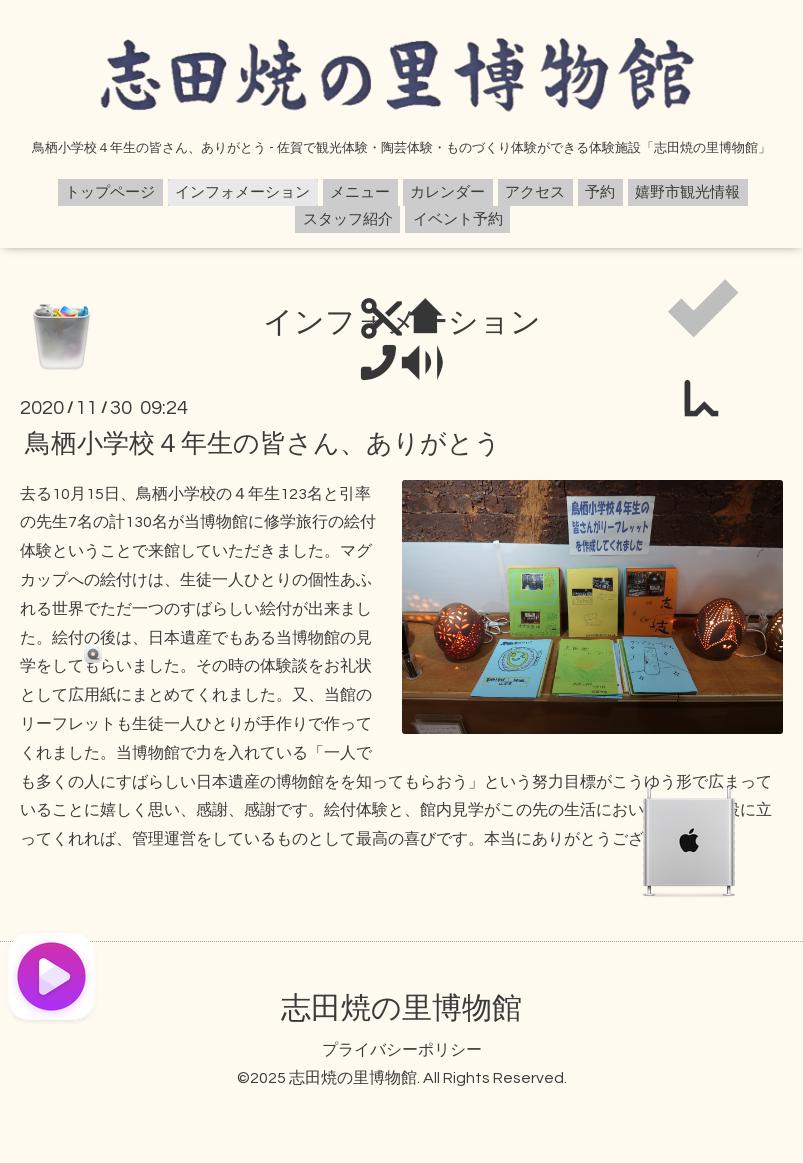 The height and width of the screenshot is (1163, 803). What do you see at coordinates (61, 337) in the screenshot?
I see `trash bin containing deleted items` at bounding box center [61, 337].